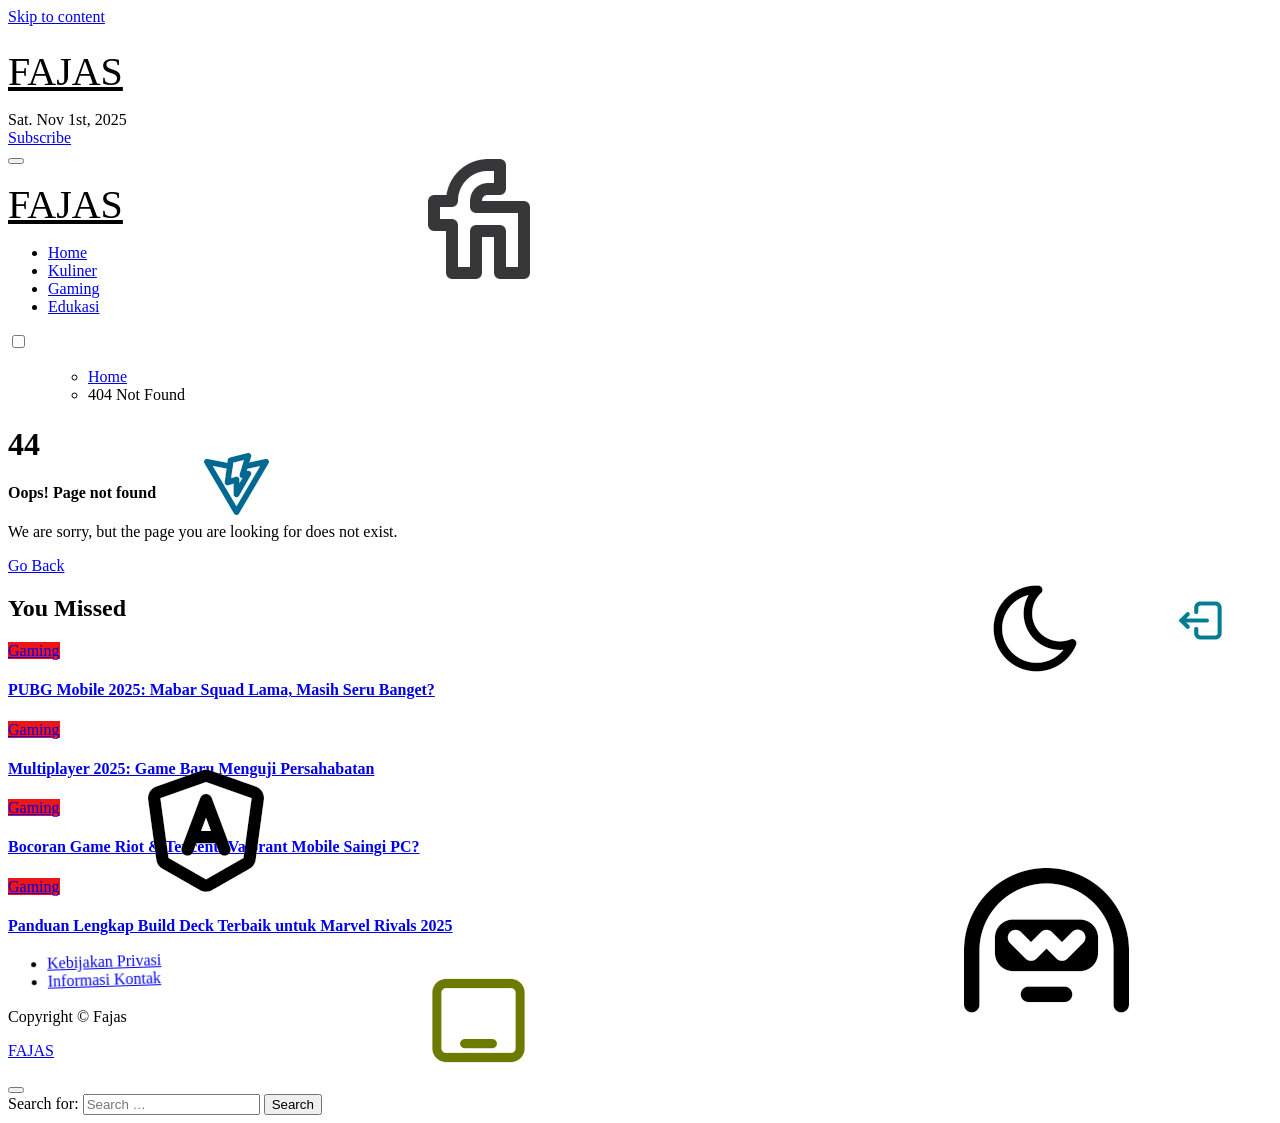  I want to click on access GitHub's Hubot automation bot, so click(1046, 950).